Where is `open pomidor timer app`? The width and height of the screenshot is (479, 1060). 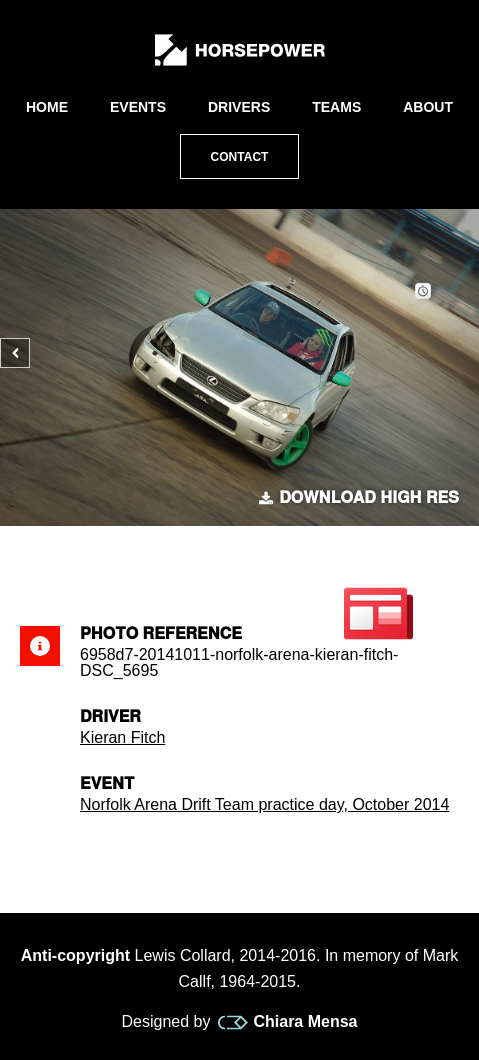
open pomidor timer app is located at coordinates (423, 291).